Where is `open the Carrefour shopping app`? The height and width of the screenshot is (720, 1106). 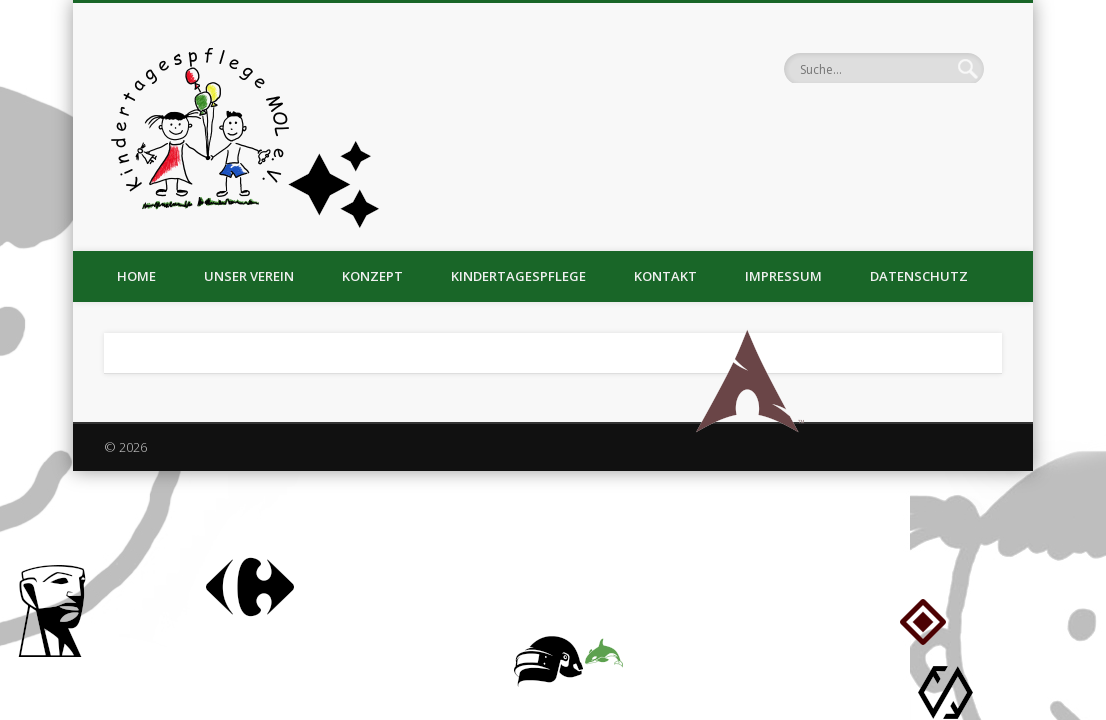 open the Carrefour shopping app is located at coordinates (250, 587).